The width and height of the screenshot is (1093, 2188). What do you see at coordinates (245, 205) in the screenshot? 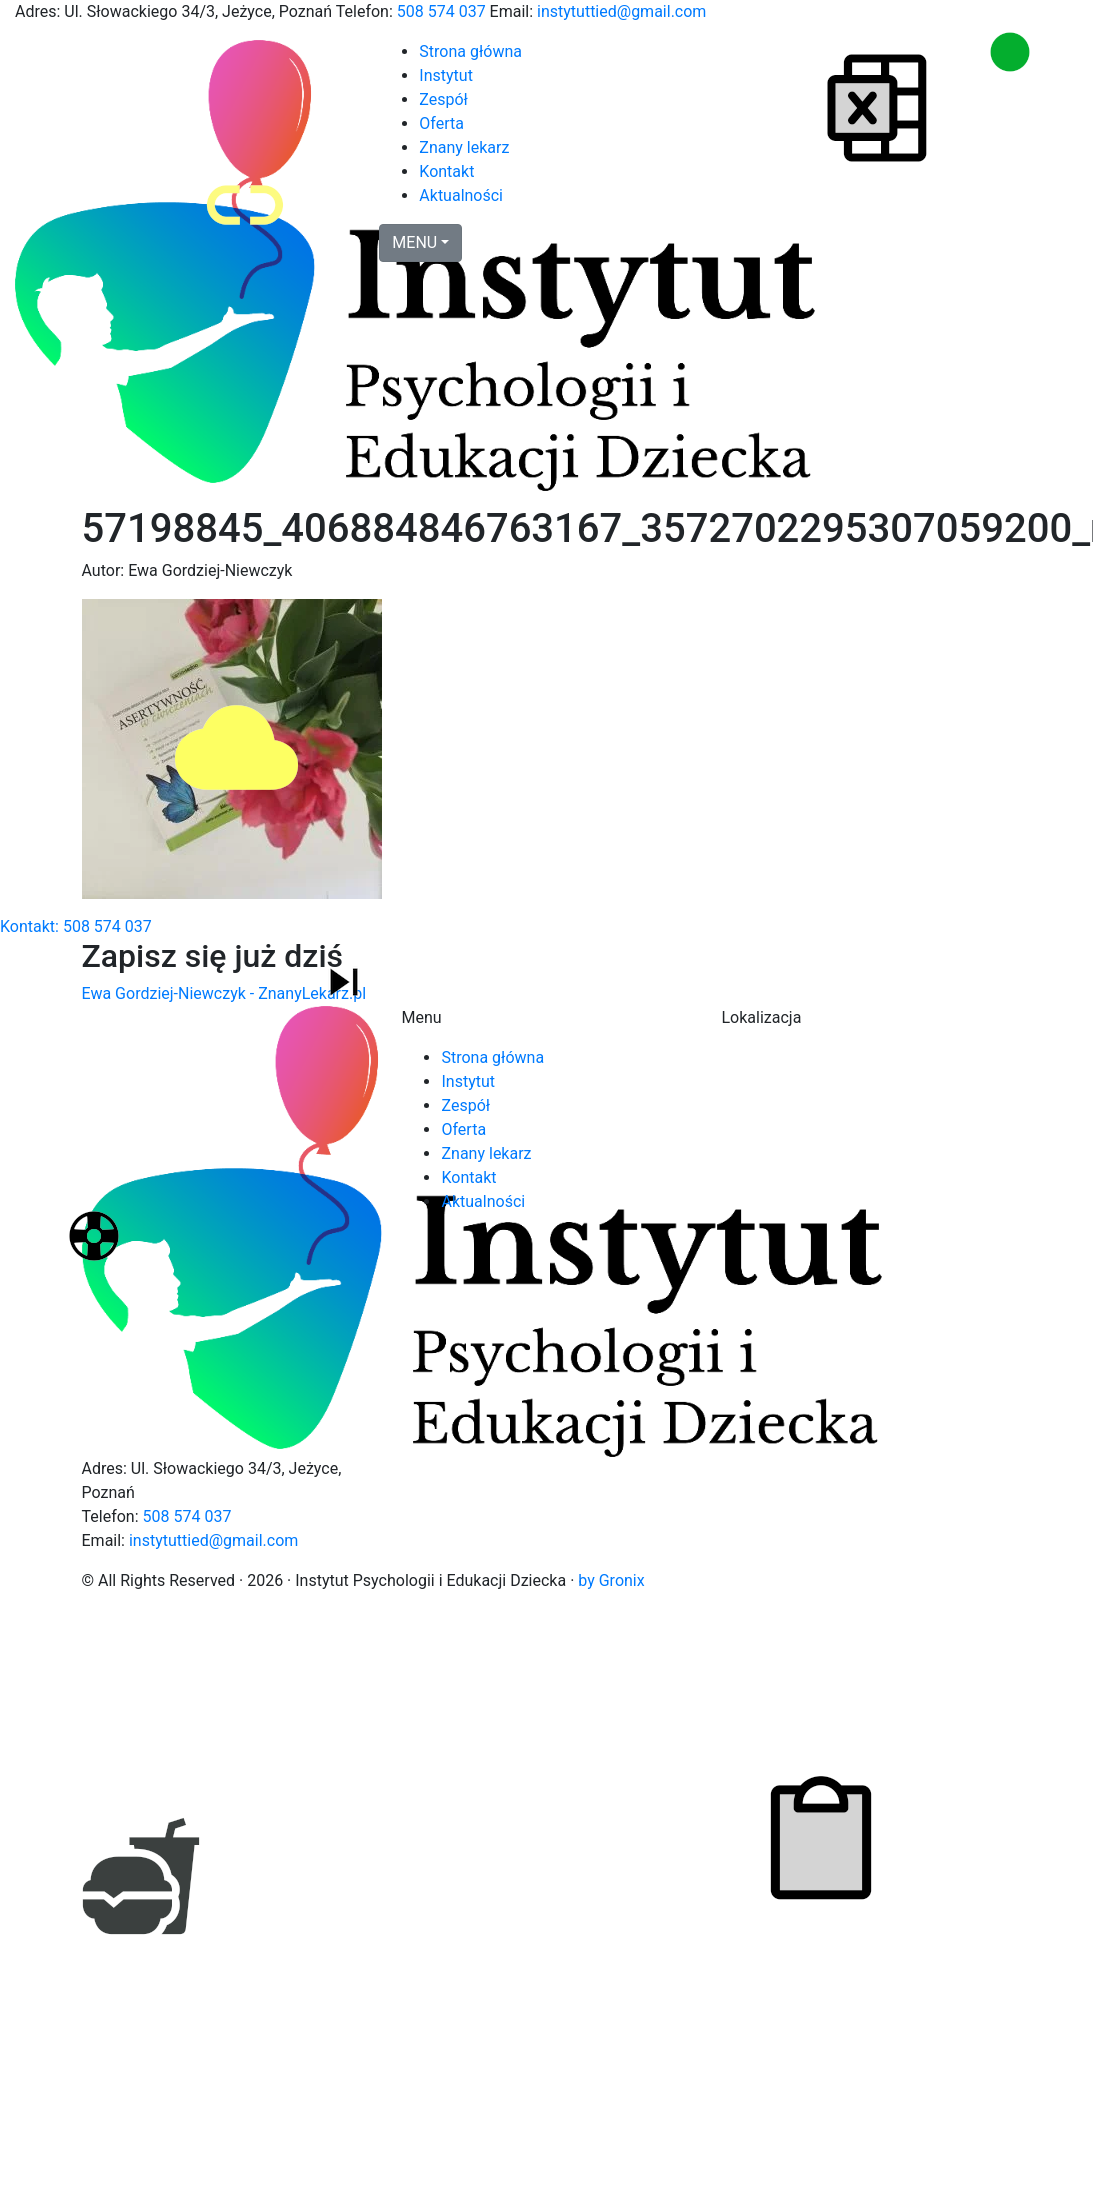
I see `disconnect or remove a linked account` at bounding box center [245, 205].